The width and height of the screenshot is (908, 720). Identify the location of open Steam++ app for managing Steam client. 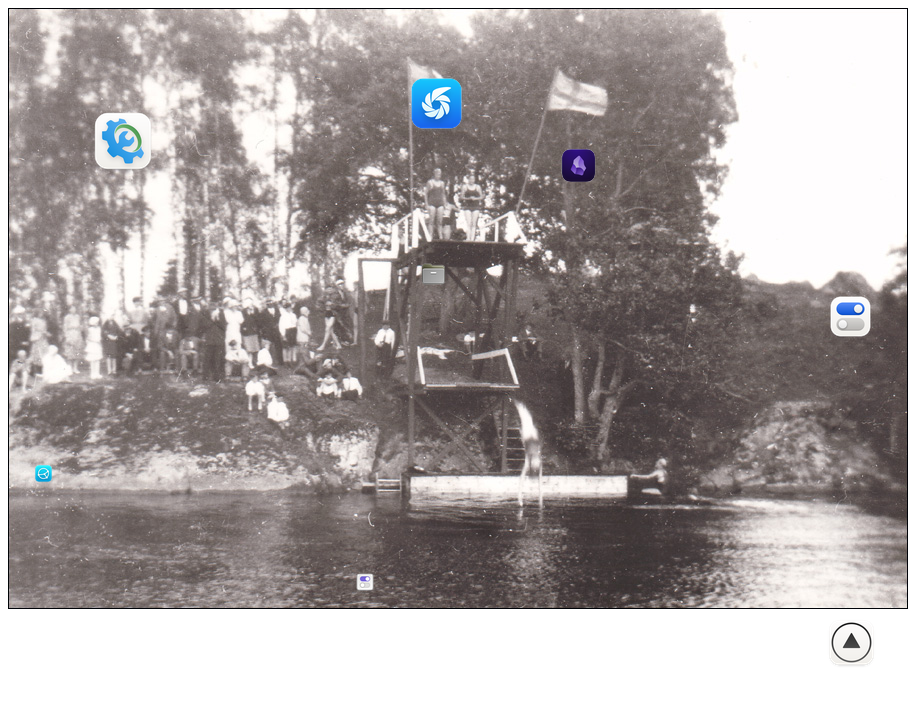
(123, 141).